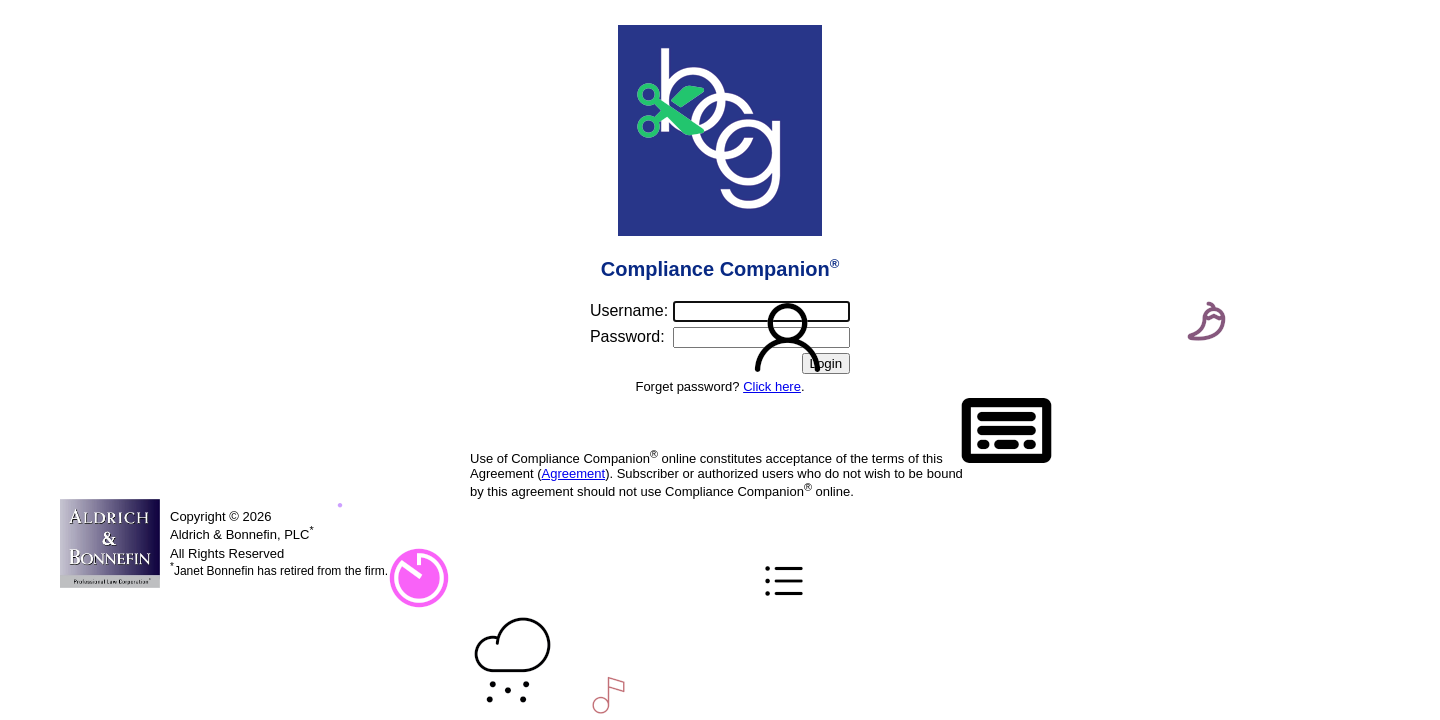  Describe the element at coordinates (608, 694) in the screenshot. I see `access music or audio player` at that location.